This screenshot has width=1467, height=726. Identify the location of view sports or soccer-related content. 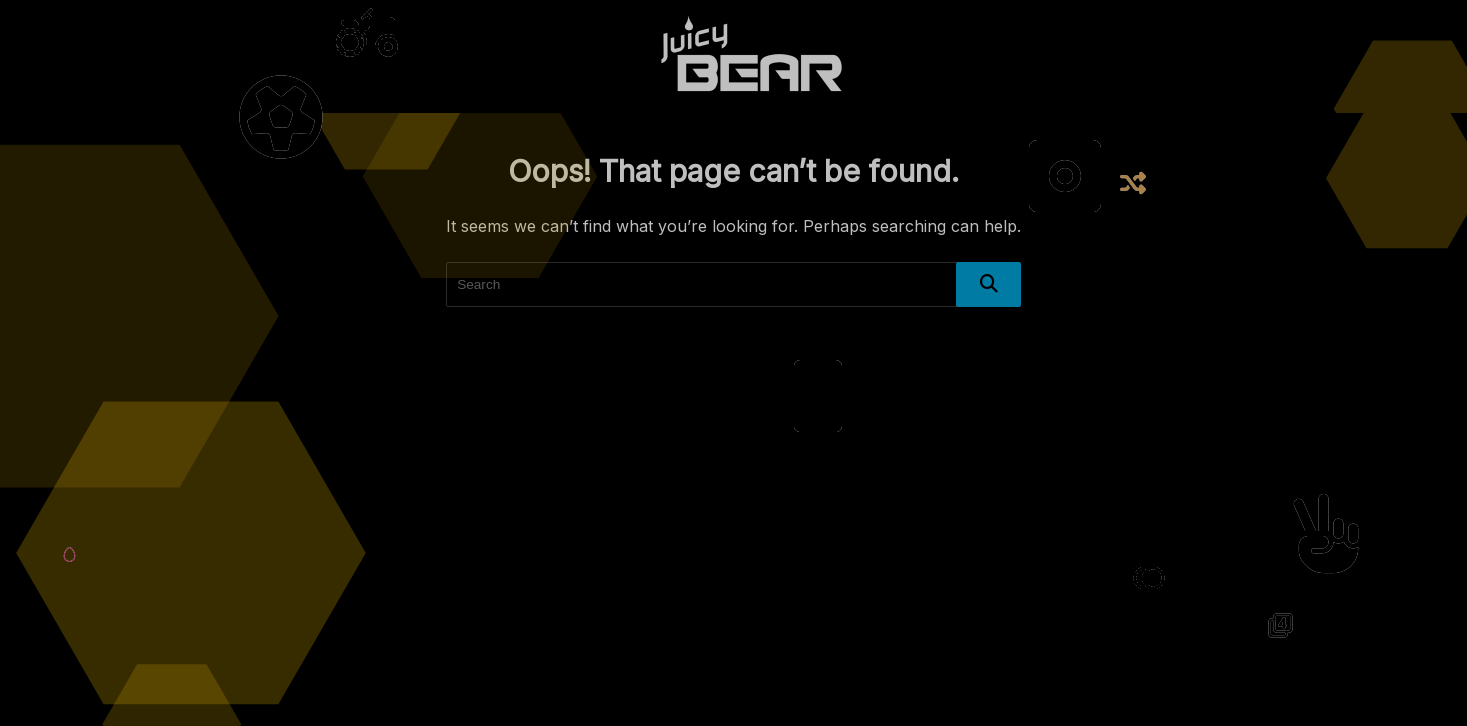
(281, 117).